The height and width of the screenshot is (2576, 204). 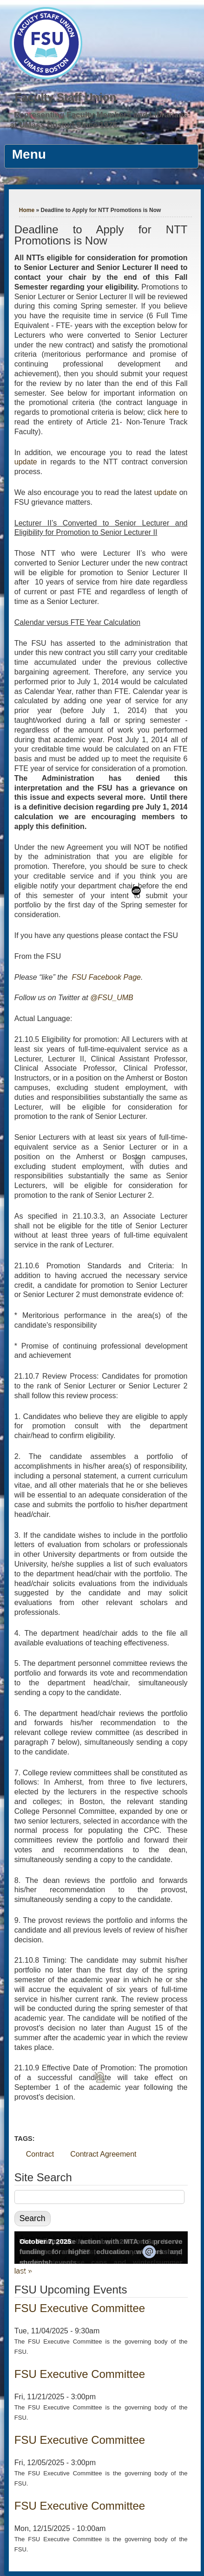 What do you see at coordinates (136, 891) in the screenshot?
I see `attach a file to your message` at bounding box center [136, 891].